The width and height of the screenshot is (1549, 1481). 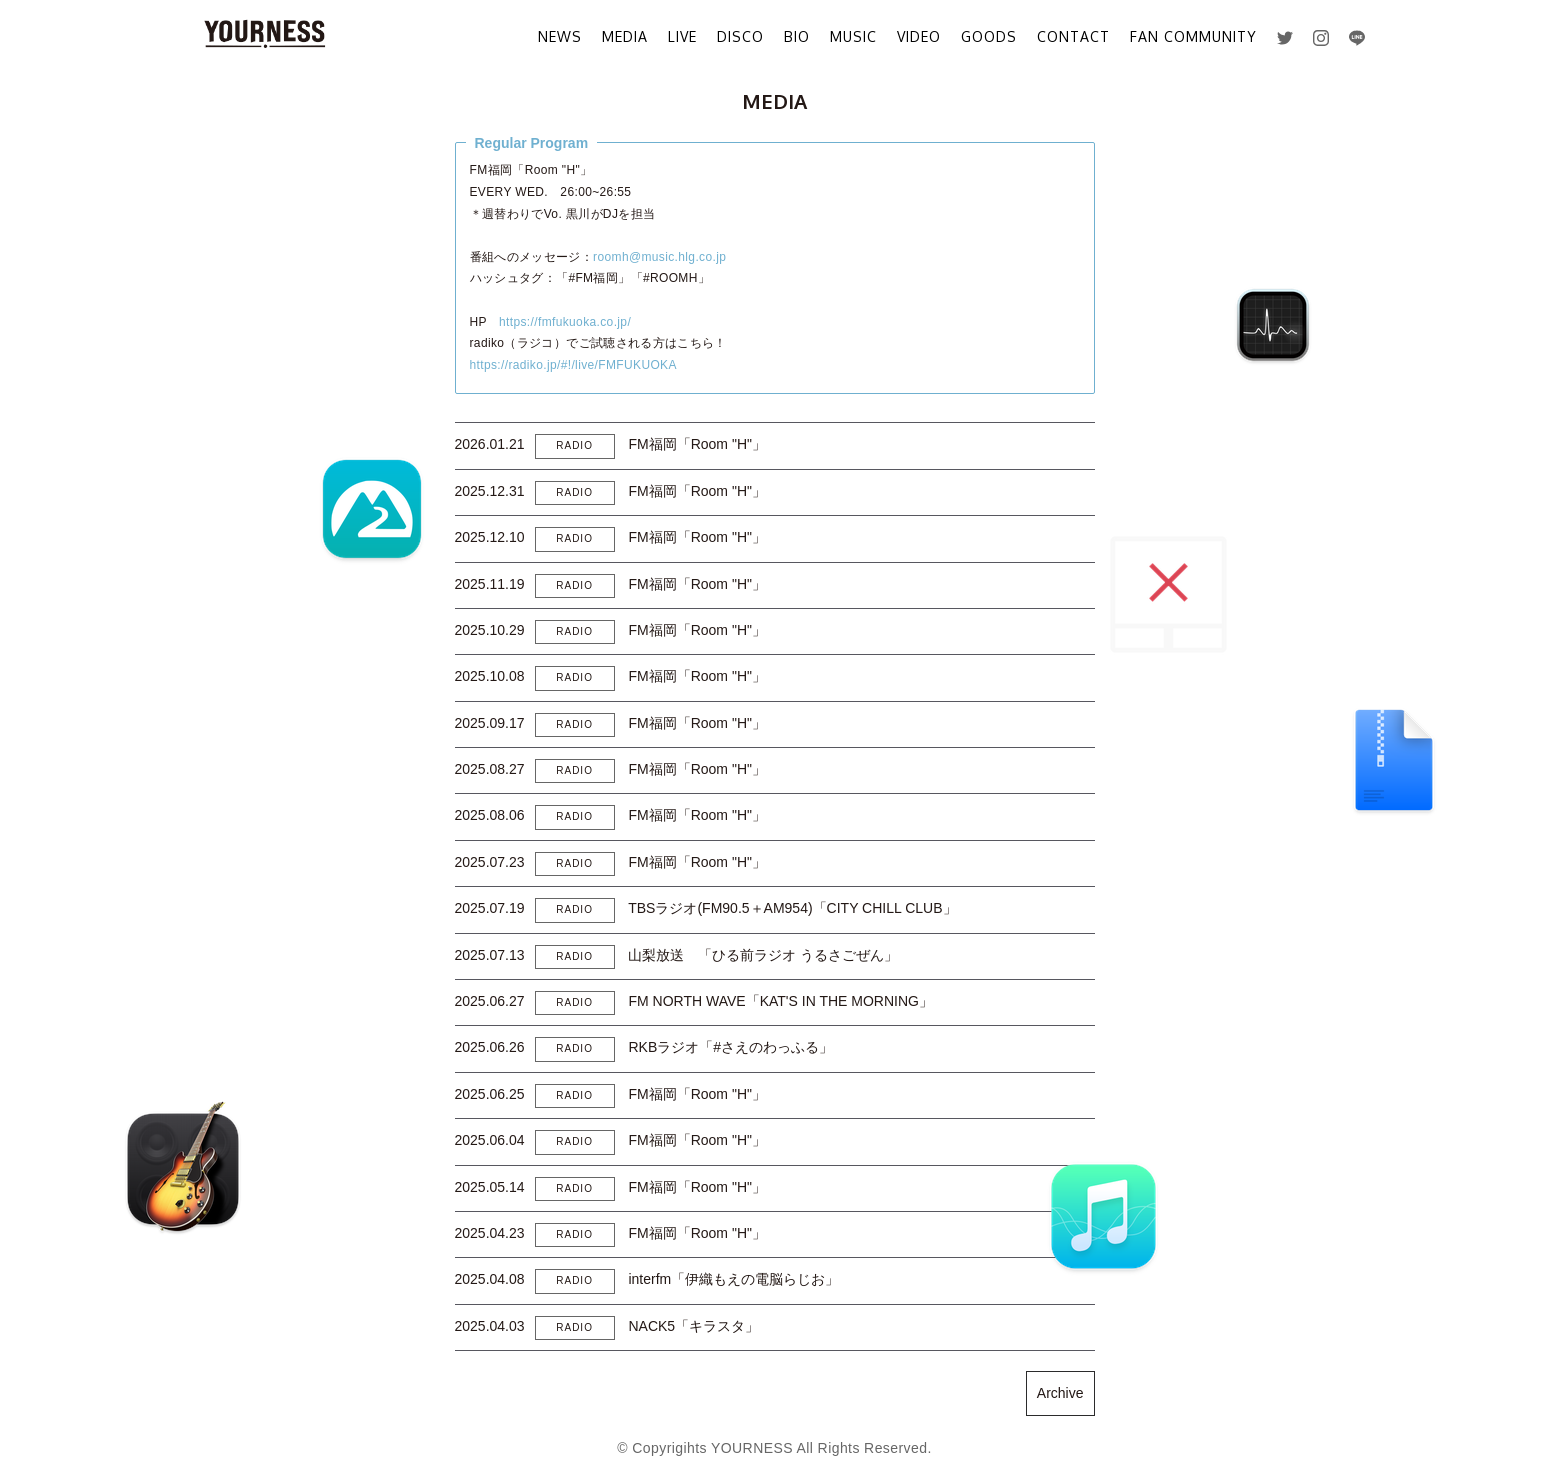 I want to click on open power statistics and battery monitoring app, so click(x=1273, y=325).